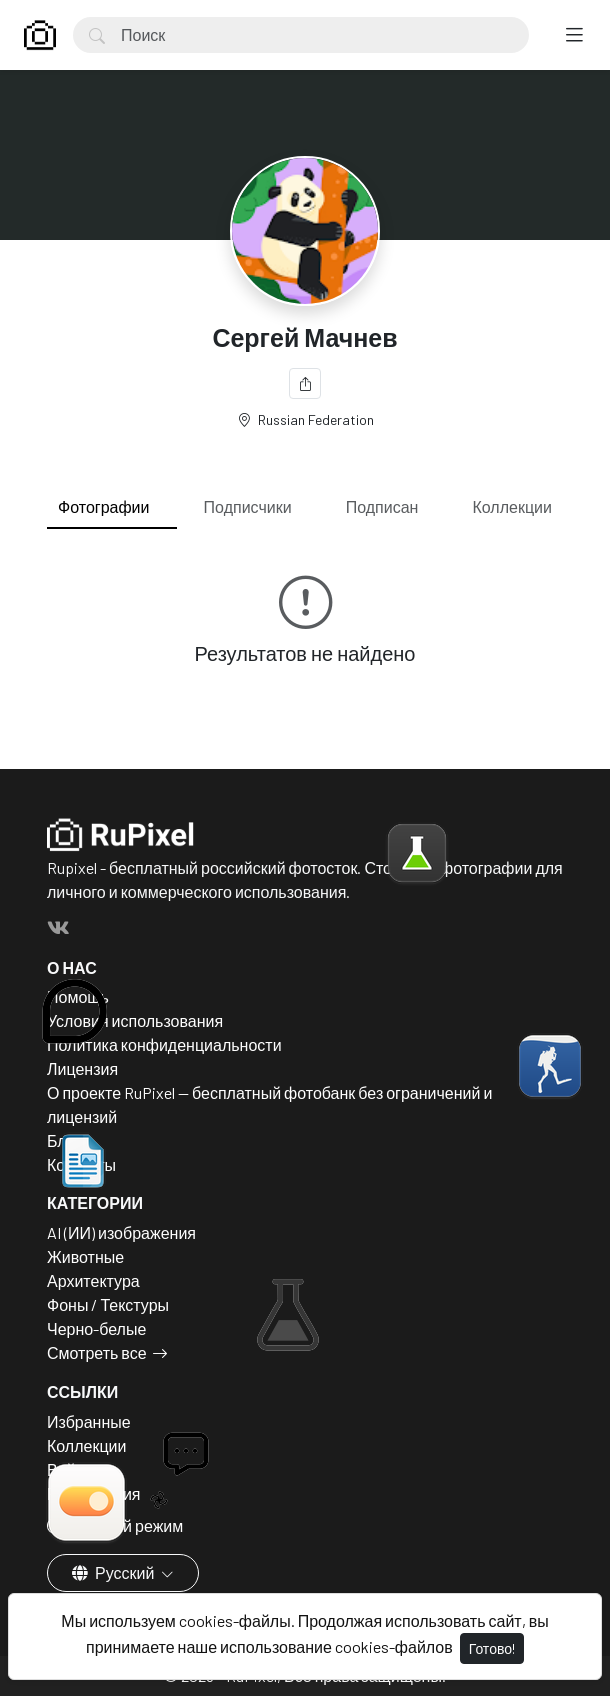 This screenshot has width=610, height=1696. Describe the element at coordinates (83, 1161) in the screenshot. I see `libreoffice writer document template file` at that location.